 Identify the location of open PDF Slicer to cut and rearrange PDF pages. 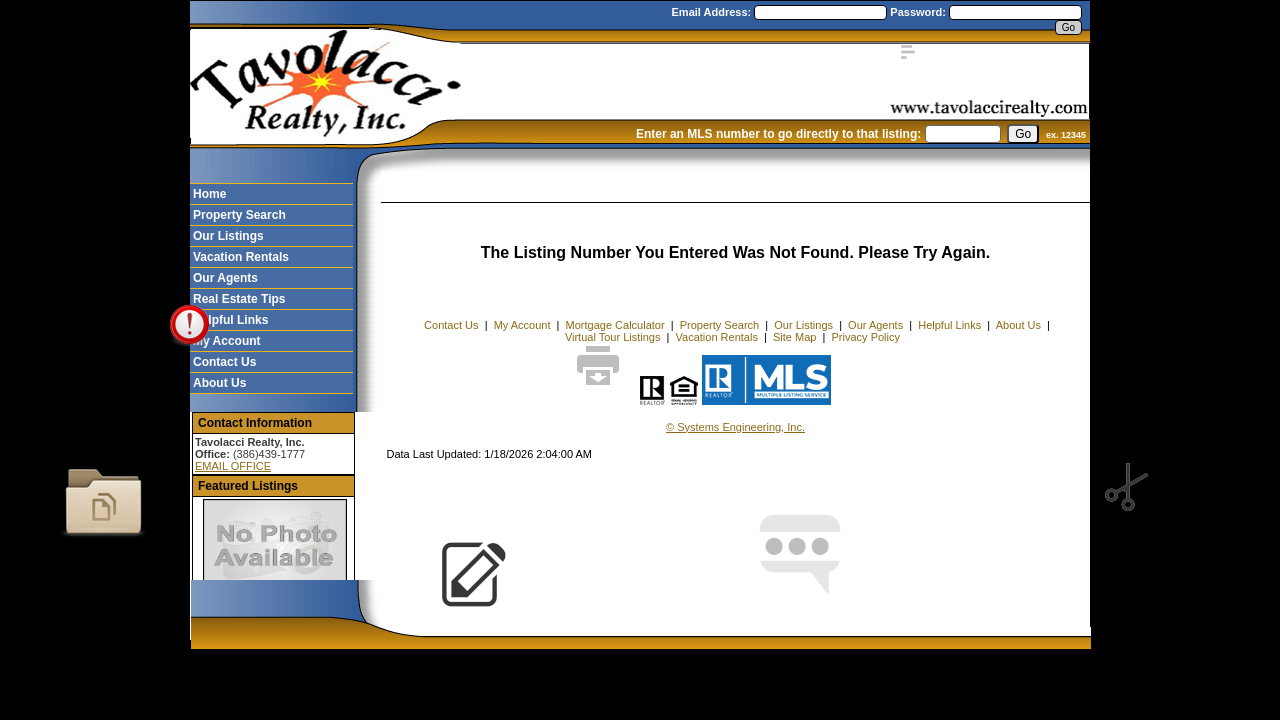
(1126, 485).